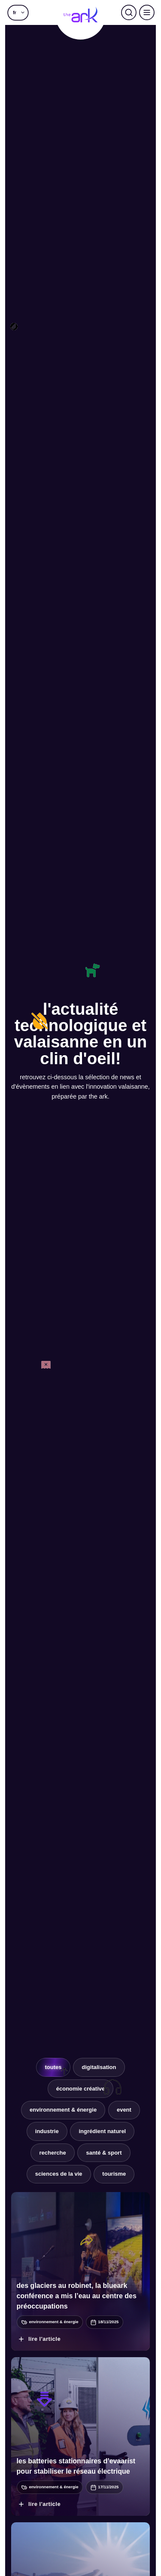 The image size is (161, 2576). I want to click on download file or content, so click(44, 2398).